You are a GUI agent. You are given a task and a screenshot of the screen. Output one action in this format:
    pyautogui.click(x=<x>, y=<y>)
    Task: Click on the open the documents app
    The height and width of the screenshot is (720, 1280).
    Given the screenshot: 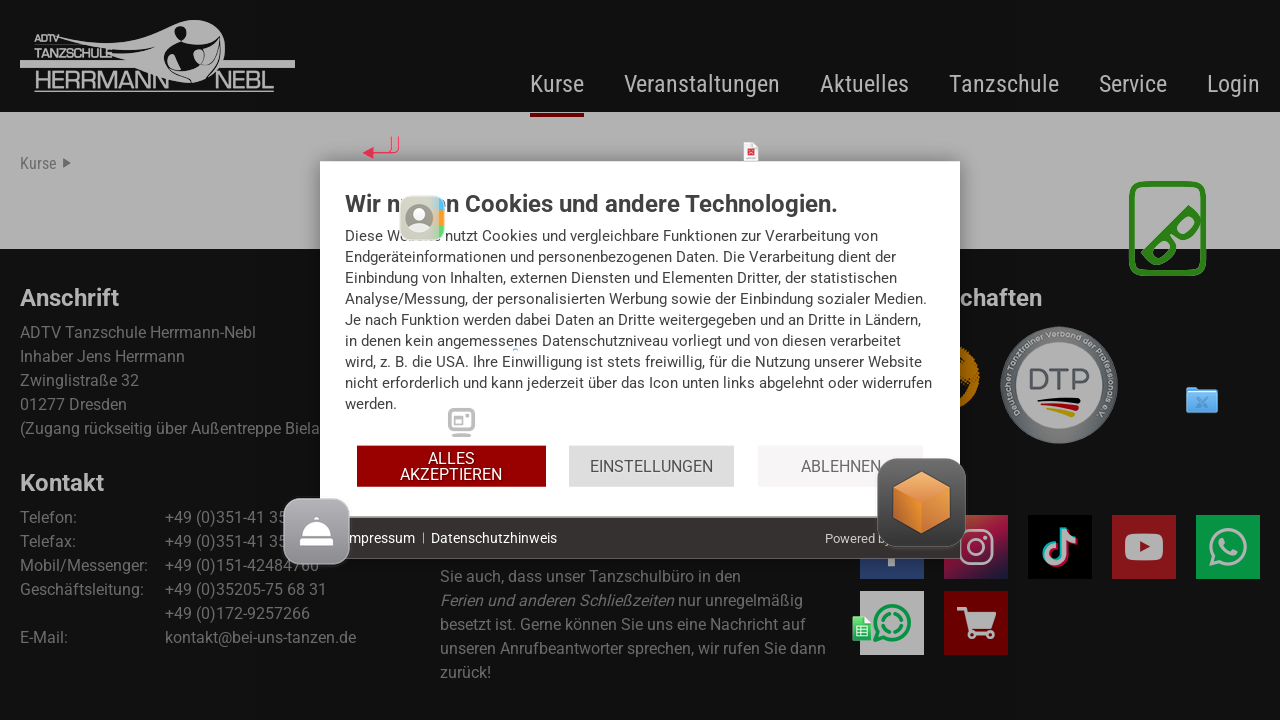 What is the action you would take?
    pyautogui.click(x=1170, y=228)
    